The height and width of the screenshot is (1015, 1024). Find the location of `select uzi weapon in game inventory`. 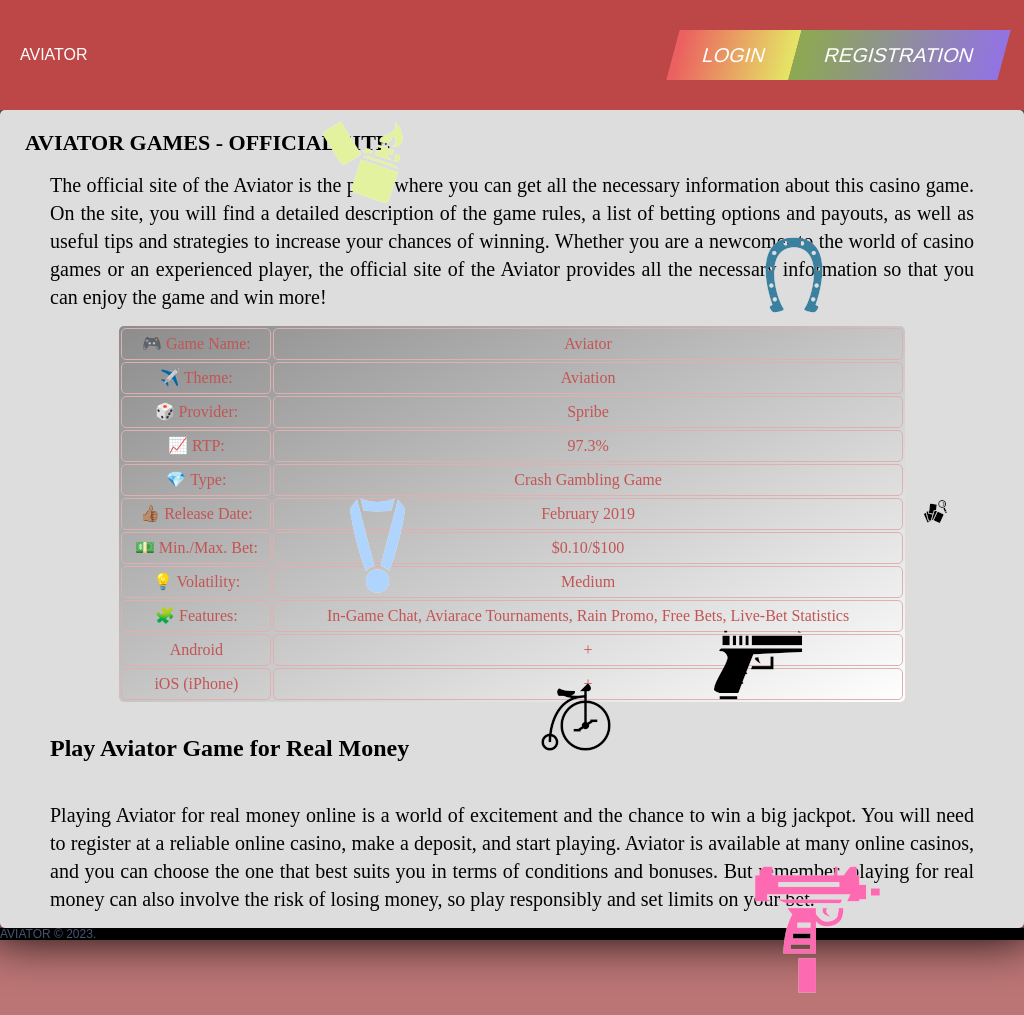

select uzi weapon in game inventory is located at coordinates (817, 929).